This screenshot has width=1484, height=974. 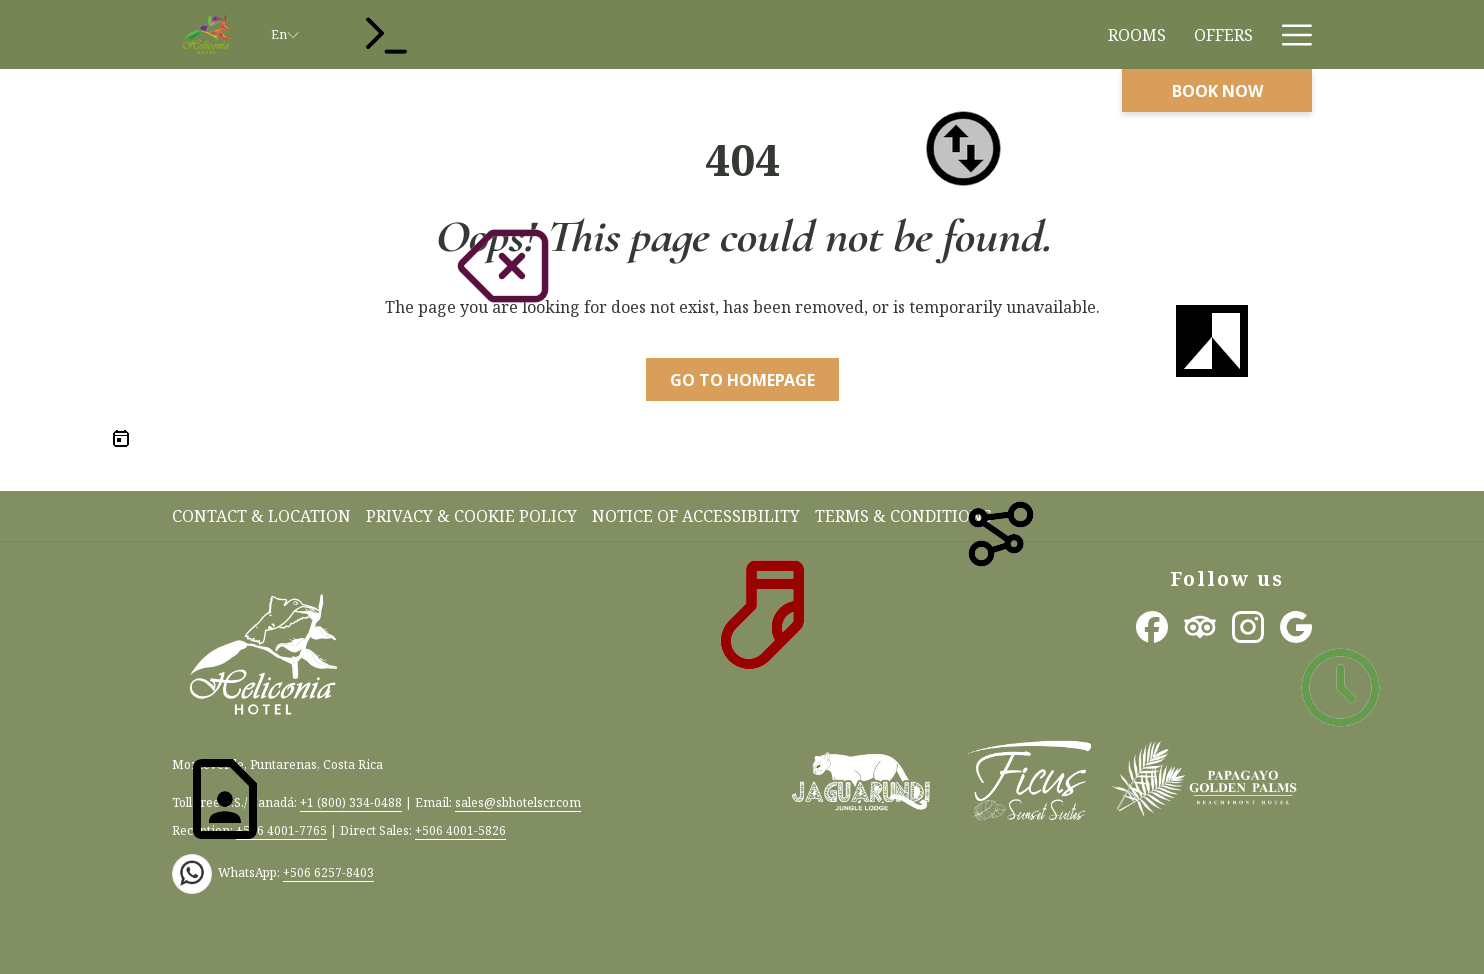 I want to click on apply black and white filter to image, so click(x=1212, y=341).